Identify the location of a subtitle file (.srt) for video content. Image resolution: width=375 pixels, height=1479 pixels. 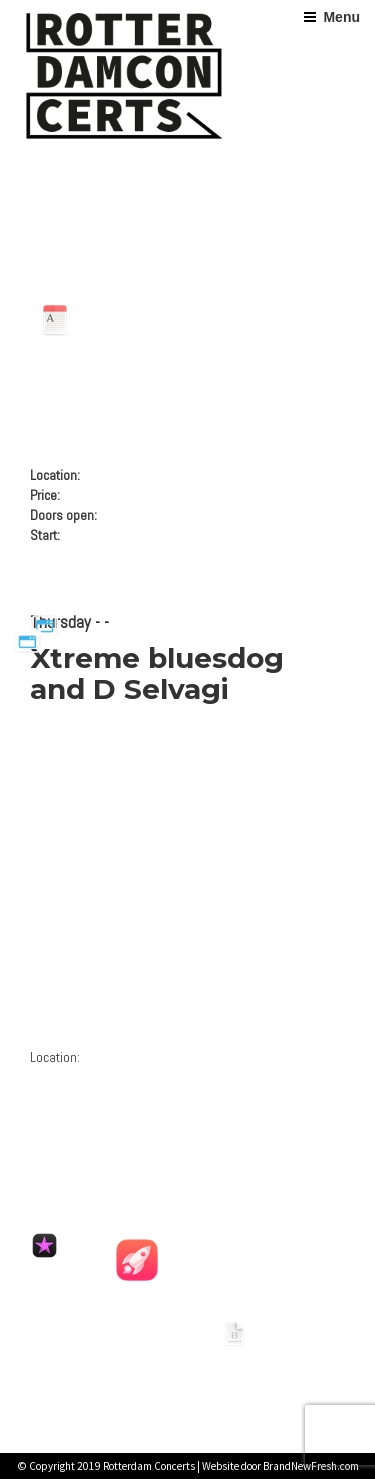
(234, 1334).